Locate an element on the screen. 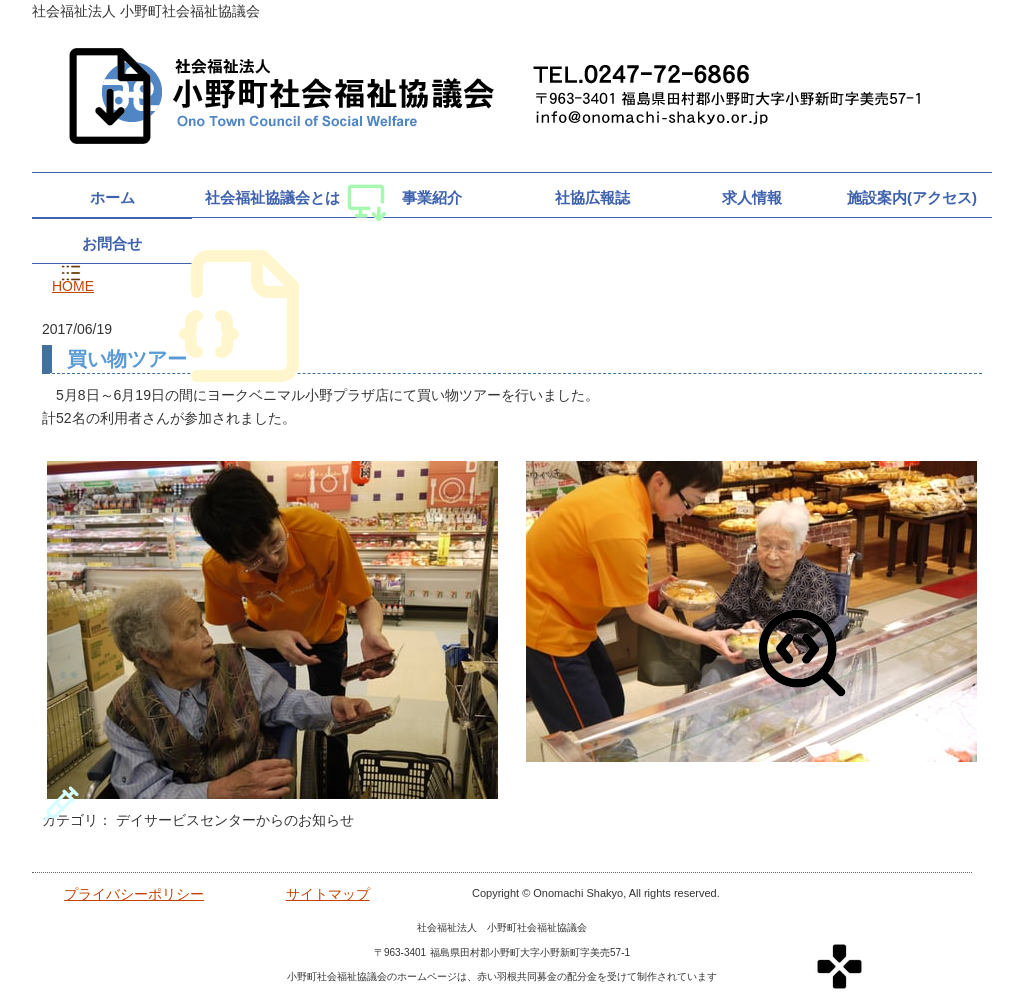 Image resolution: width=1024 pixels, height=993 pixels. download file is located at coordinates (110, 96).